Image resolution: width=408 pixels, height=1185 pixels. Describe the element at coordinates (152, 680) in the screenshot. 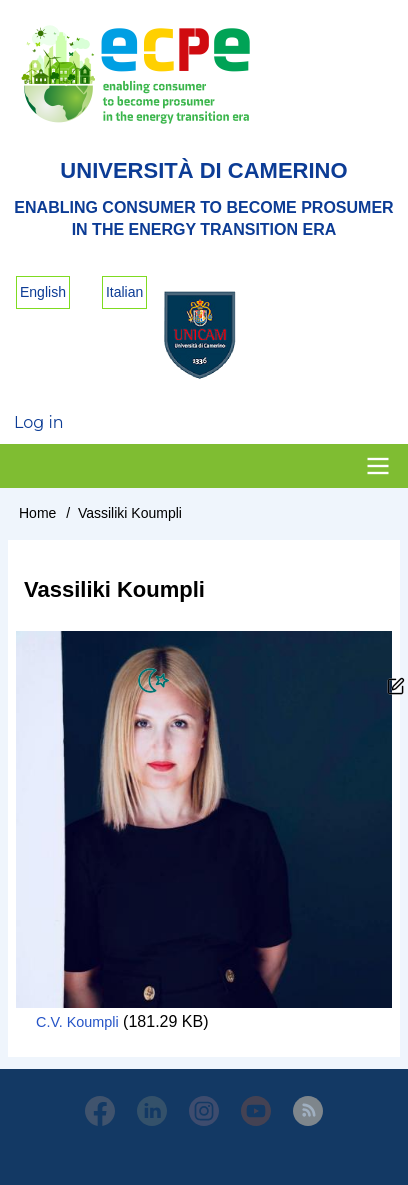

I see `indicates Islamic religious content or features` at that location.